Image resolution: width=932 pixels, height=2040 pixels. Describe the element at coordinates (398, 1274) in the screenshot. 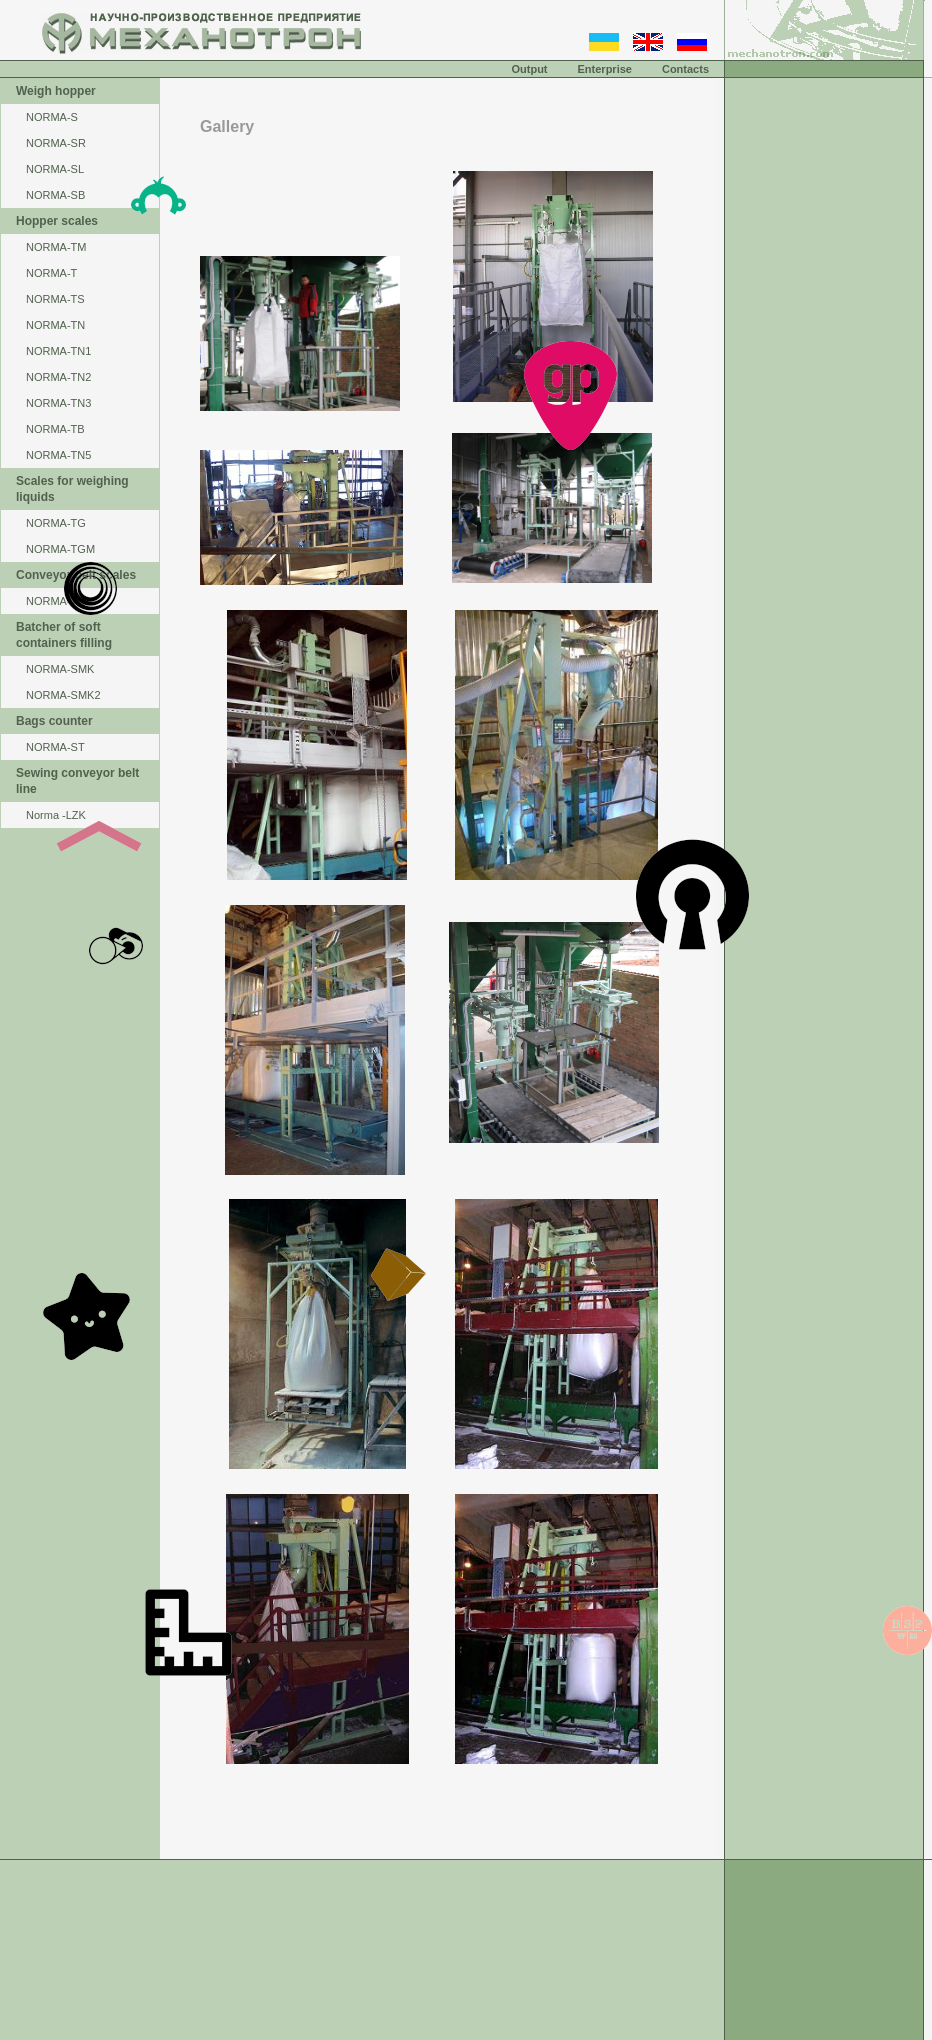

I see `visit anycubic website or store` at that location.